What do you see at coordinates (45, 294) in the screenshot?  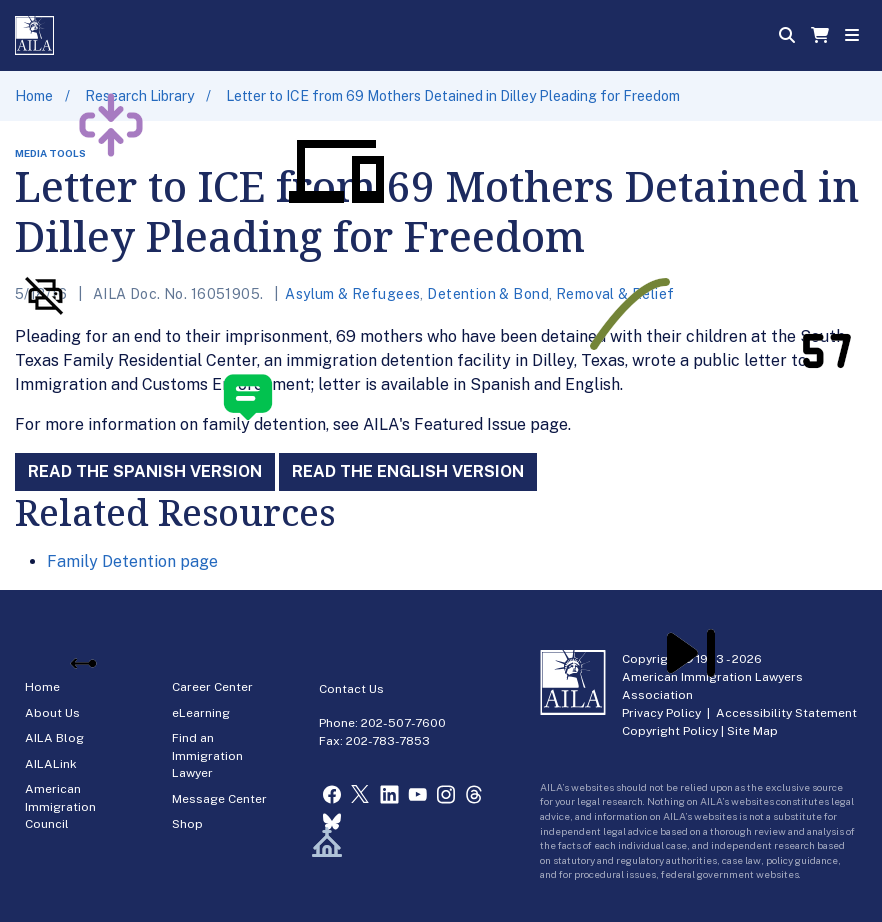 I see `printing is disabled or unavailable` at bounding box center [45, 294].